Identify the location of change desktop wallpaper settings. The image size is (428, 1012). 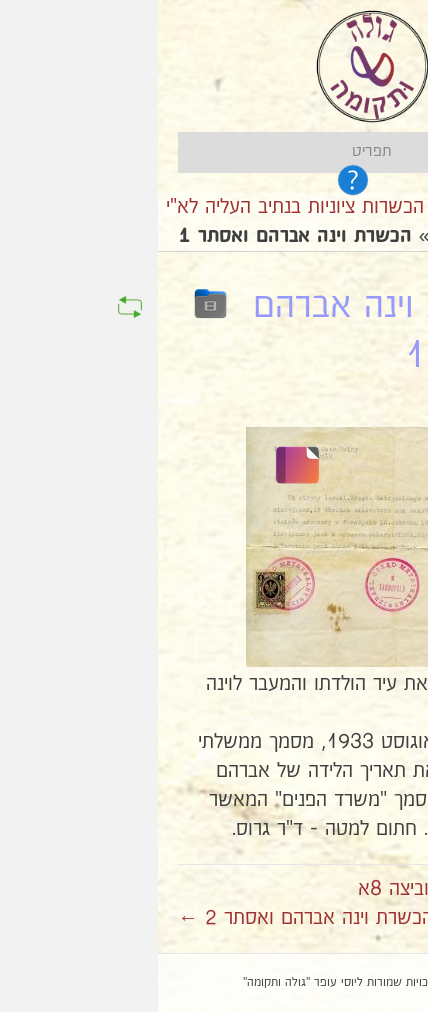
(297, 463).